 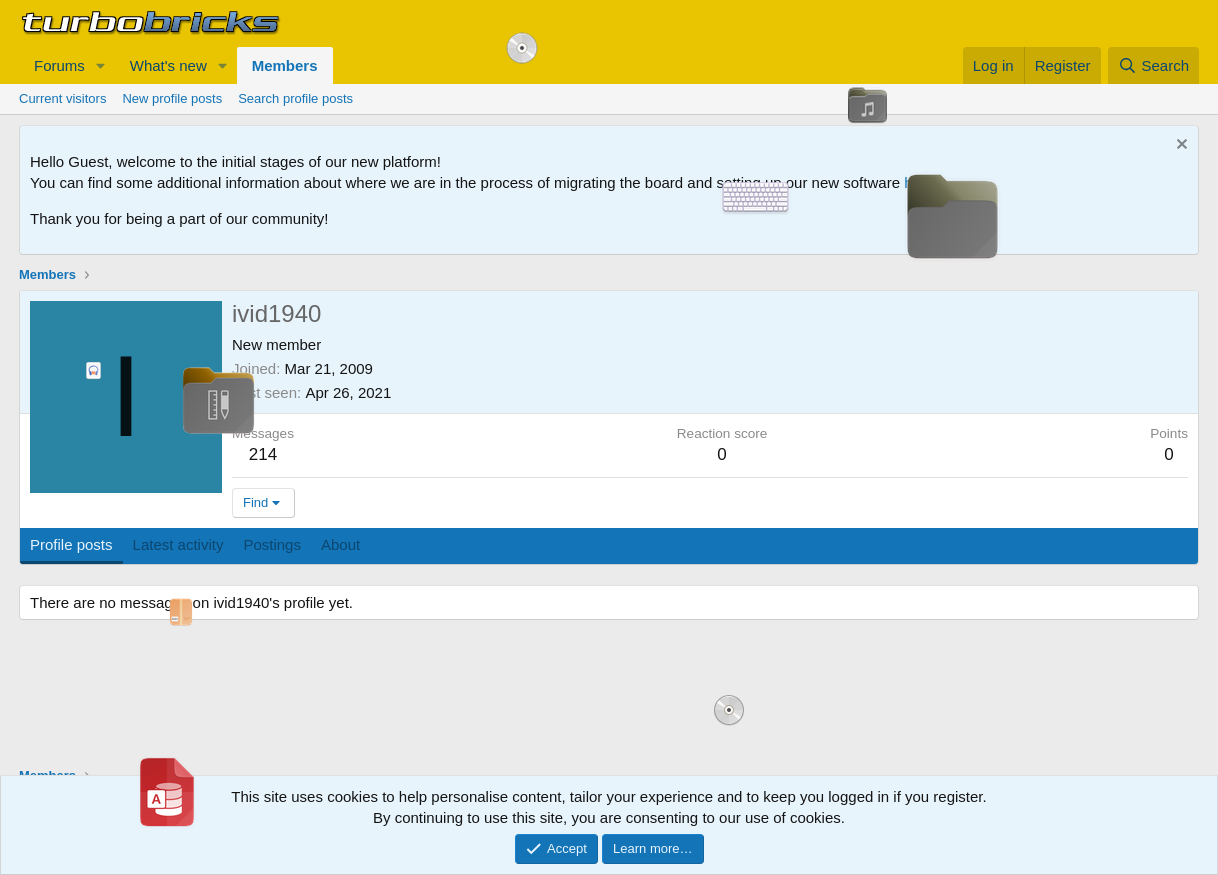 I want to click on open templates folder, so click(x=218, y=400).